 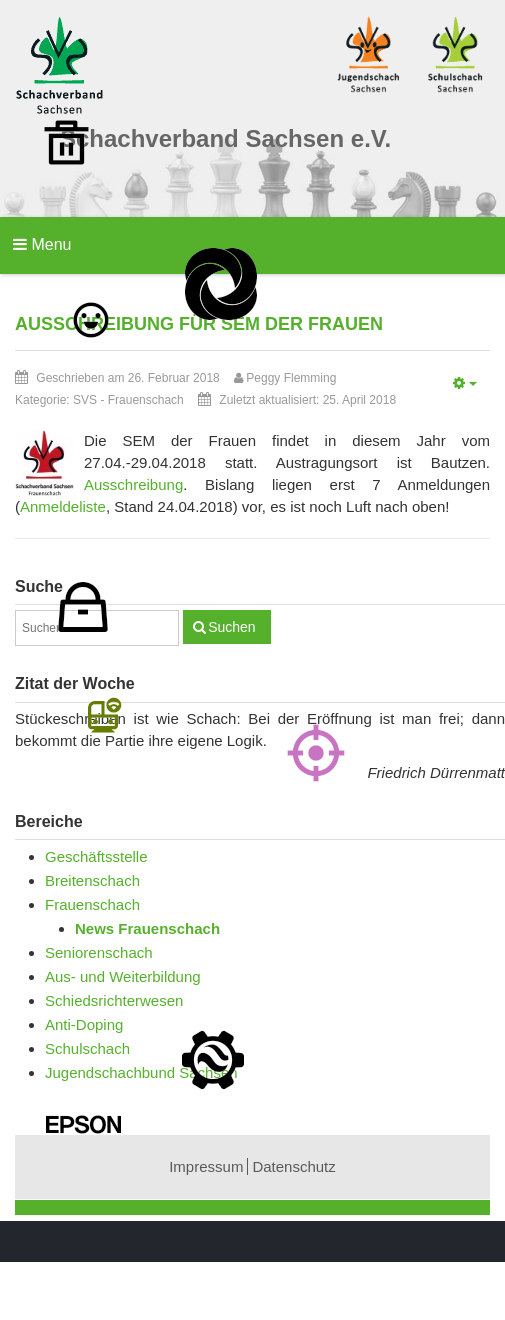 I want to click on center or focus on current location, so click(x=316, y=753).